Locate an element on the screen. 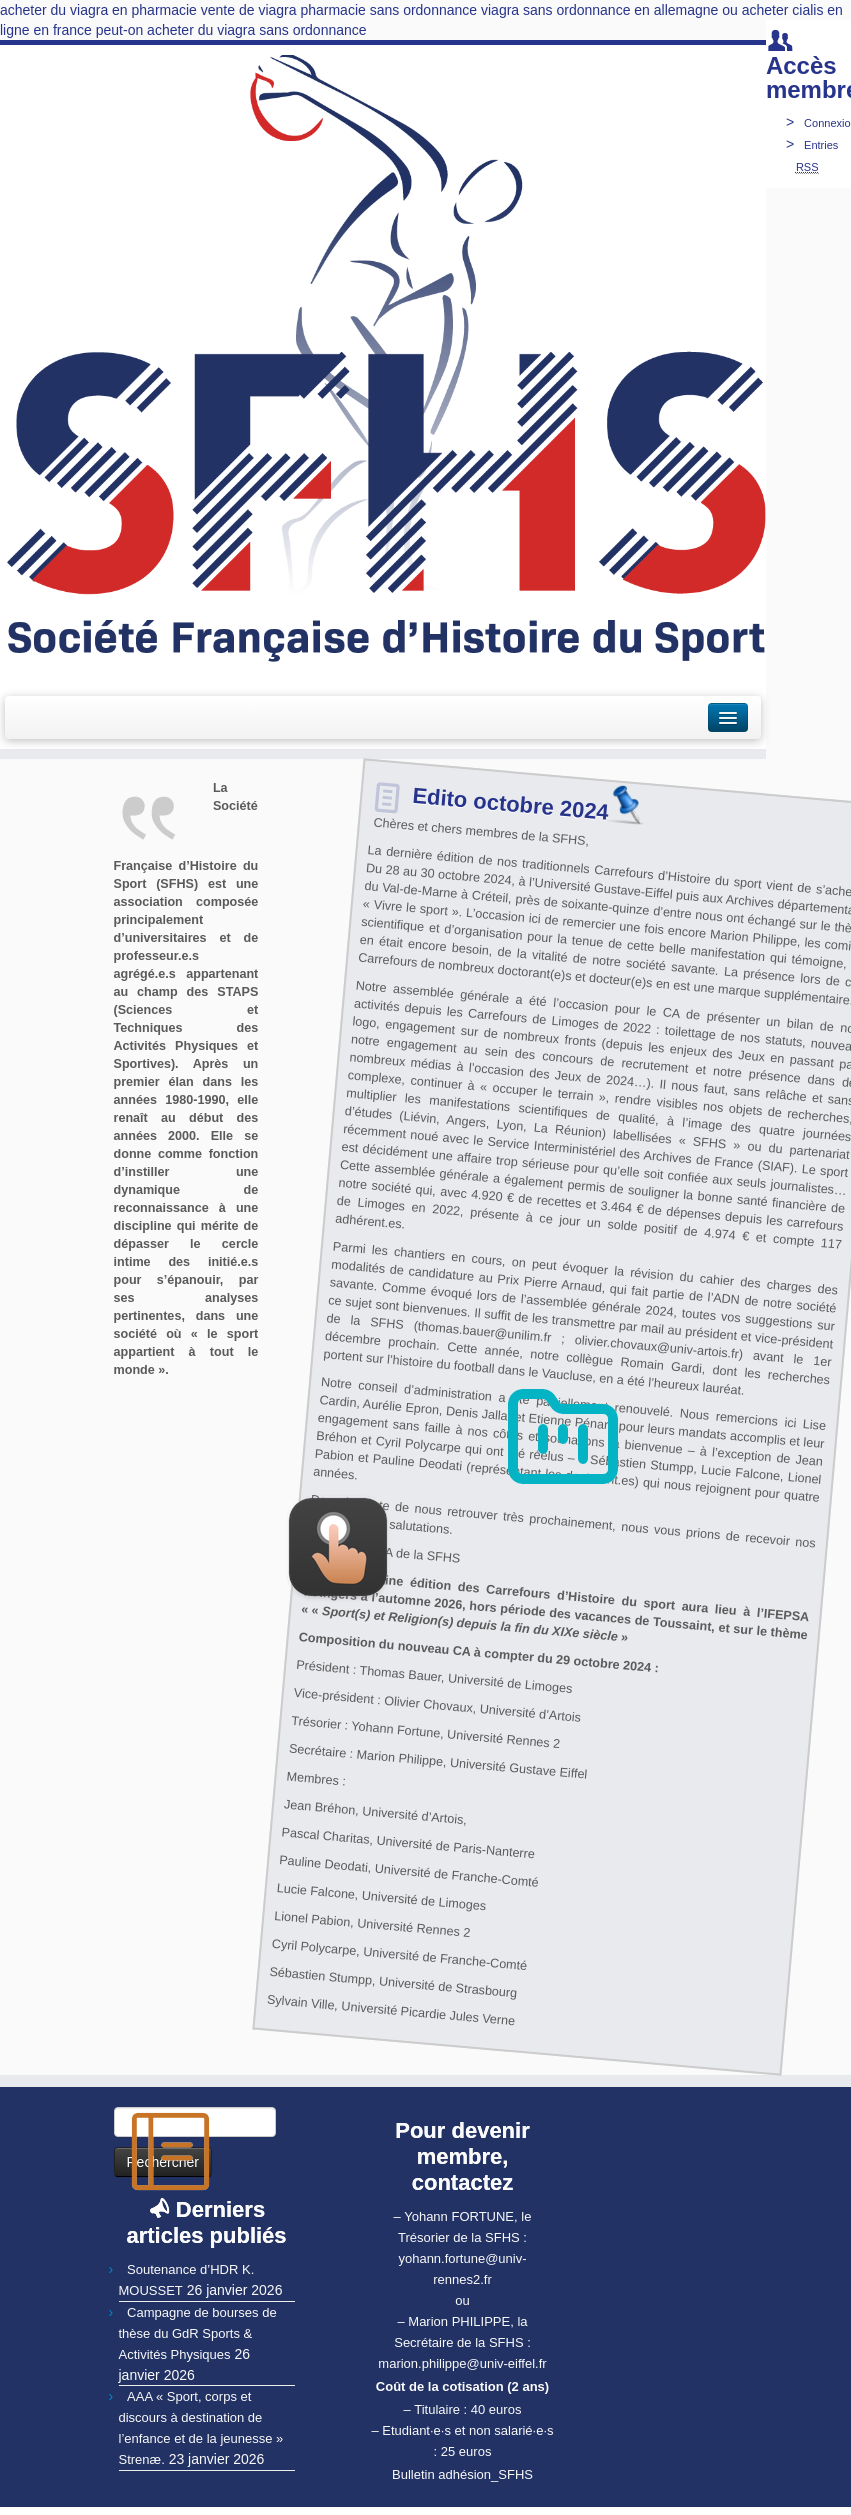 The image size is (851, 2515). touchscreen input settings is located at coordinates (338, 1547).